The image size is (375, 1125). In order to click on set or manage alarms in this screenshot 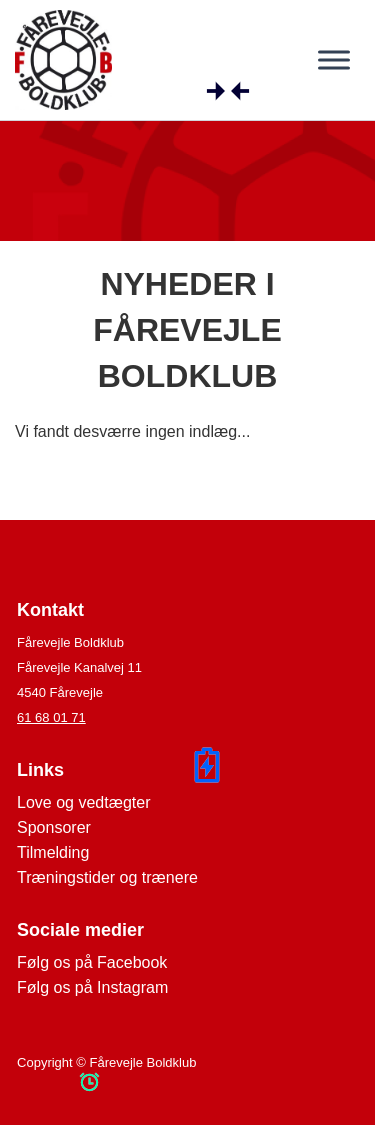, I will do `click(89, 1081)`.